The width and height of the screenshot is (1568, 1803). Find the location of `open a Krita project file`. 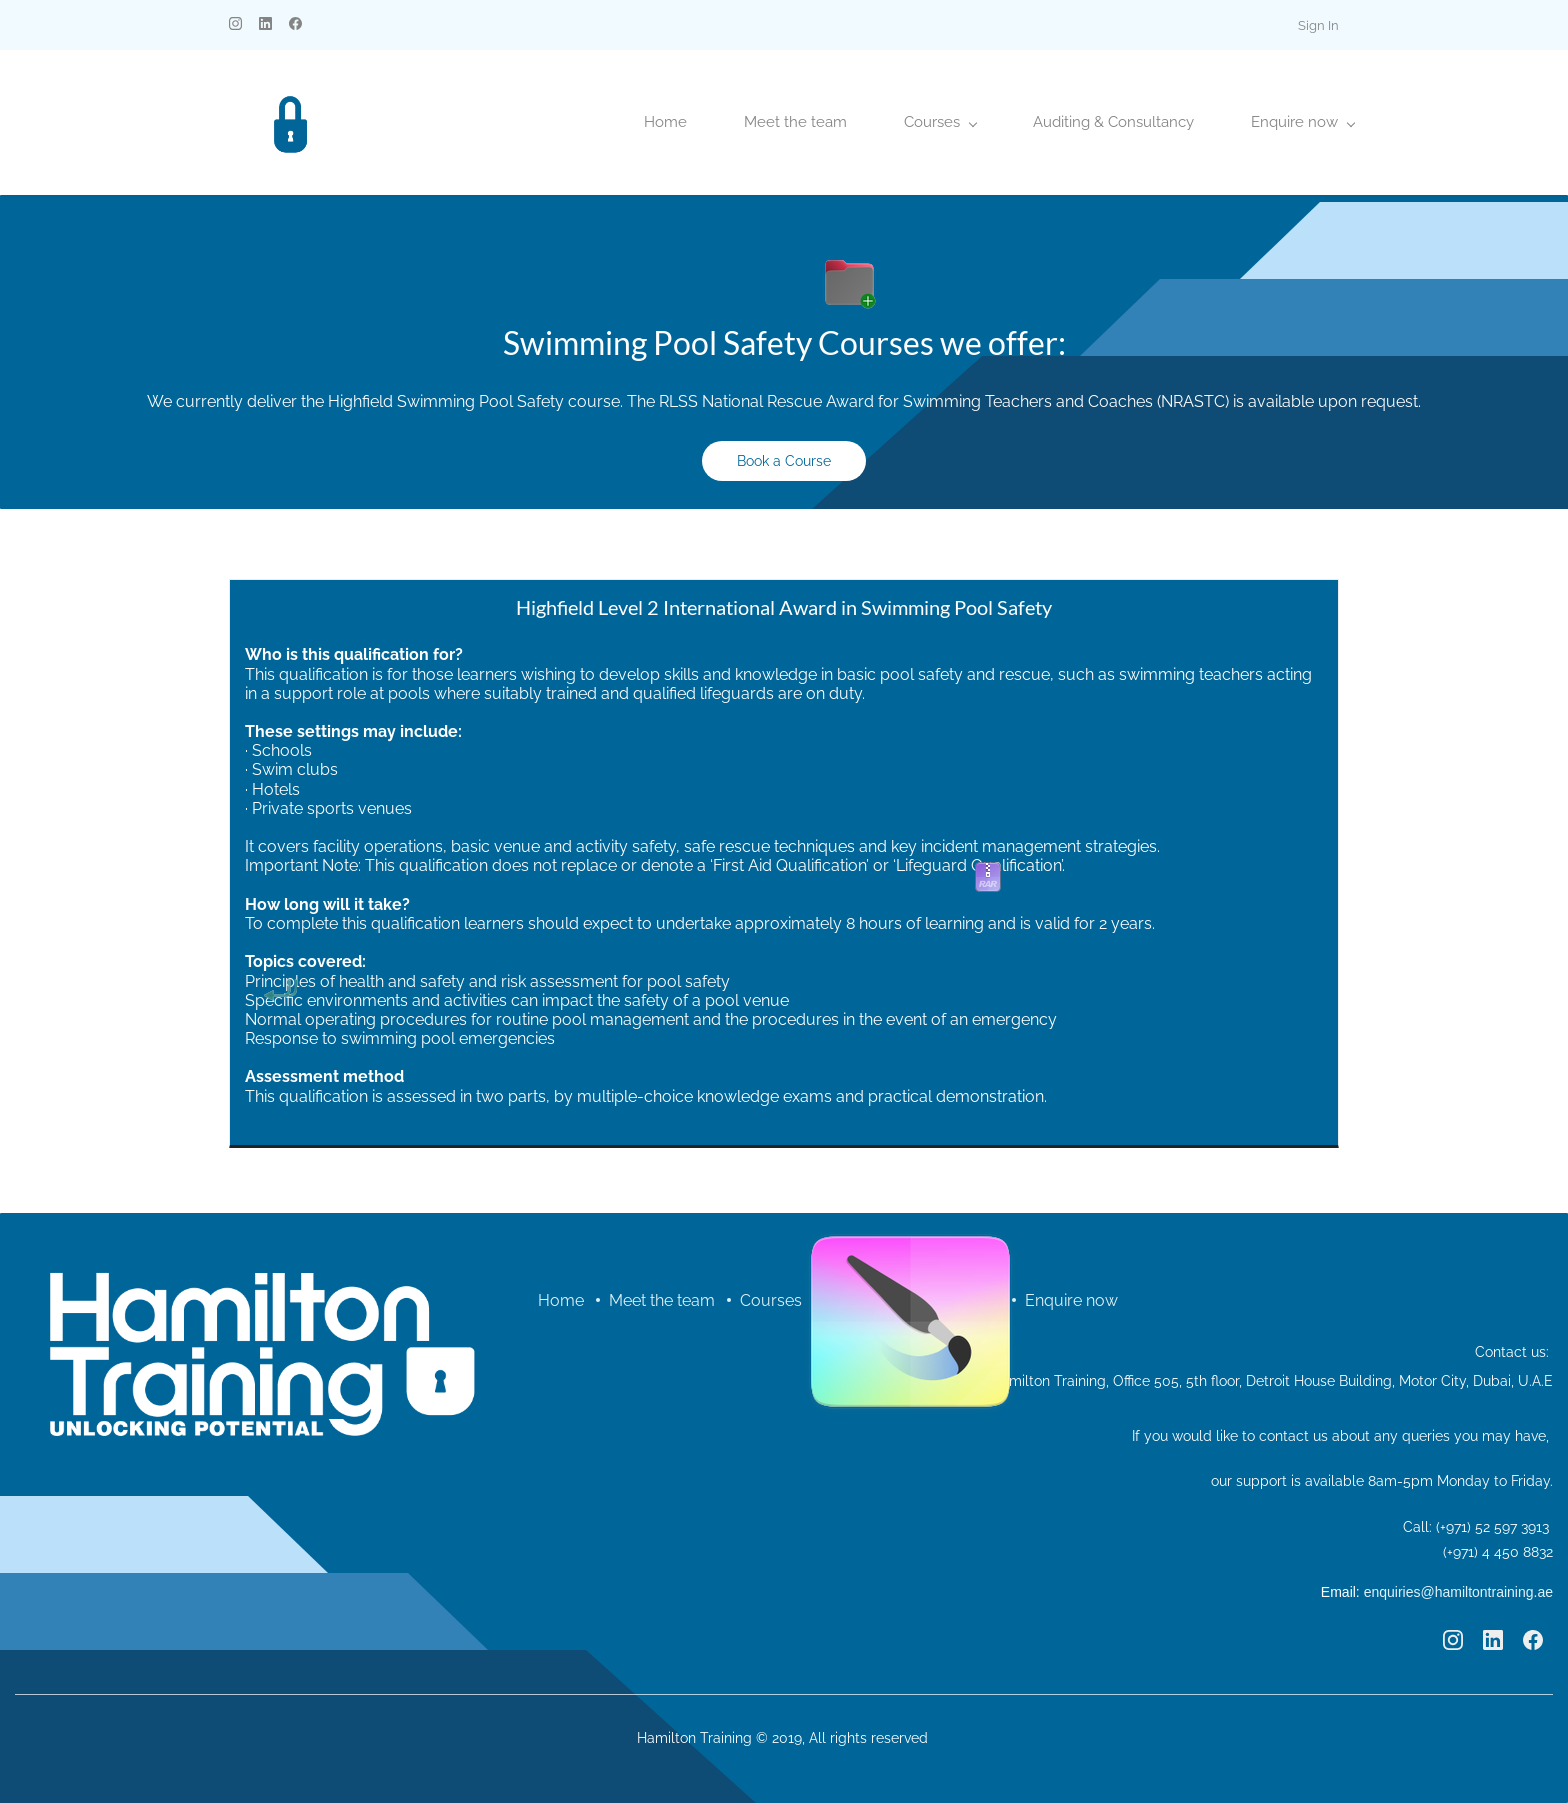

open a Krita project file is located at coordinates (910, 1314).